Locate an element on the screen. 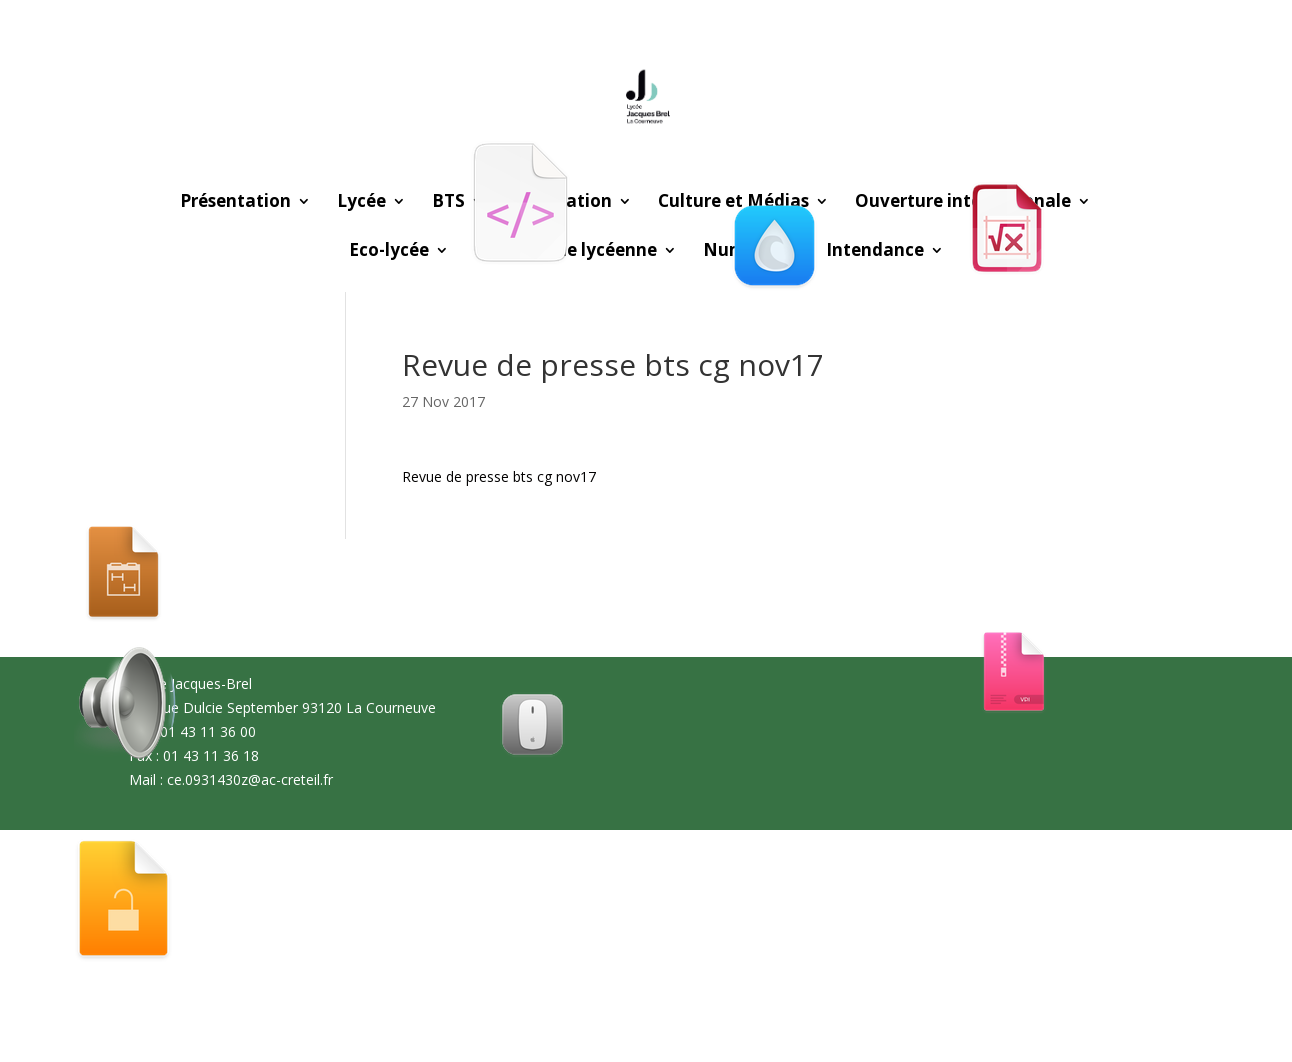  a virtualbox virtual disk image file is located at coordinates (1014, 673).